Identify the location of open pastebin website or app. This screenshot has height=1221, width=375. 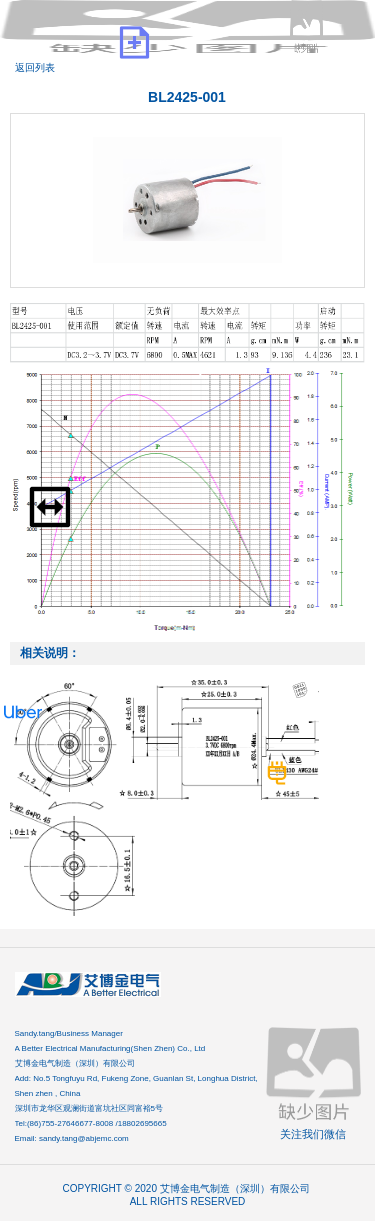
(300, 690).